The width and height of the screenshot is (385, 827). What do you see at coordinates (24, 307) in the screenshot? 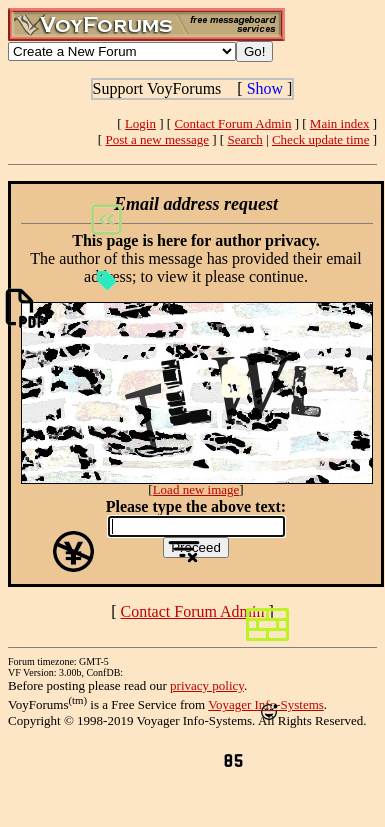
I see `view or open a PDF document` at bounding box center [24, 307].